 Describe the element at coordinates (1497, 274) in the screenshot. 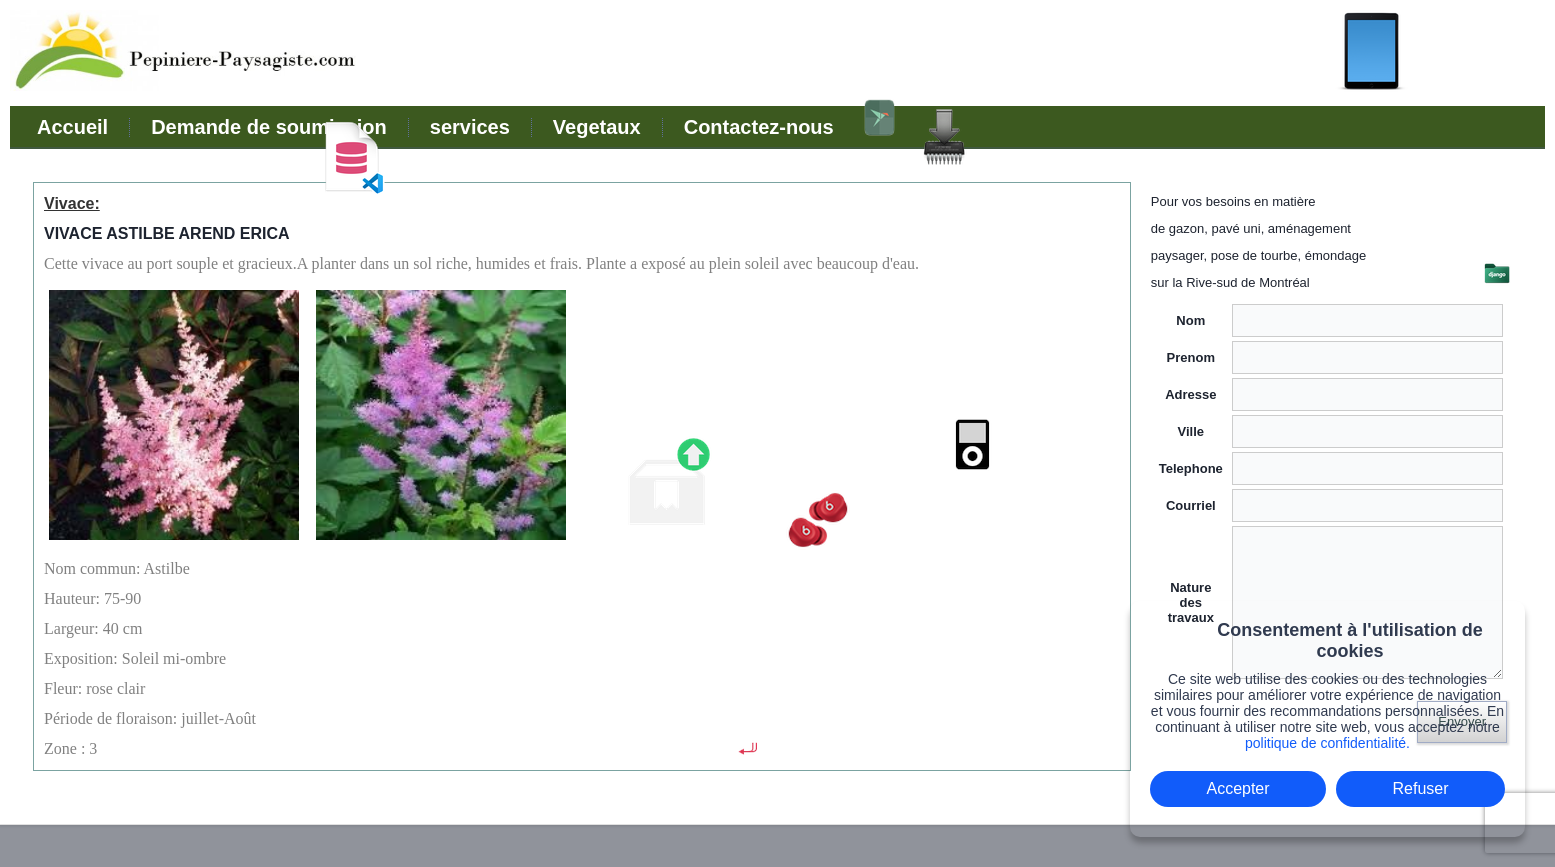

I see `open django project folder` at that location.